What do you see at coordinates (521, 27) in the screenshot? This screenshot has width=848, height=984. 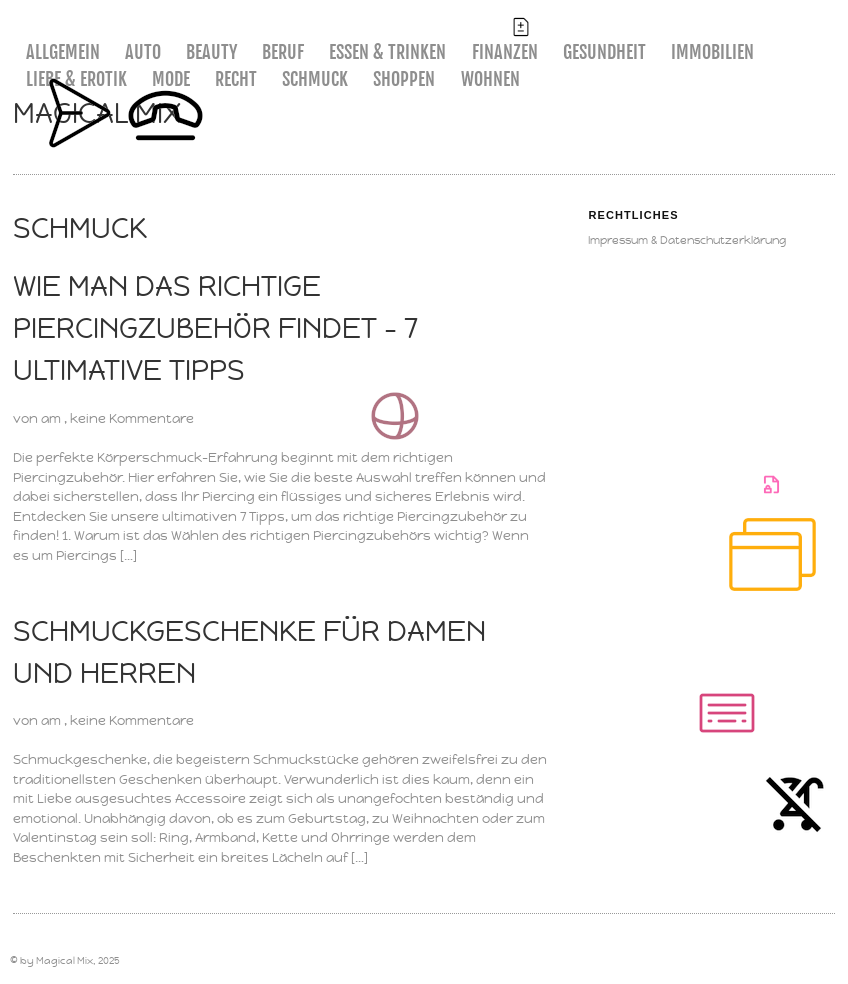 I see `view file differences or changes` at bounding box center [521, 27].